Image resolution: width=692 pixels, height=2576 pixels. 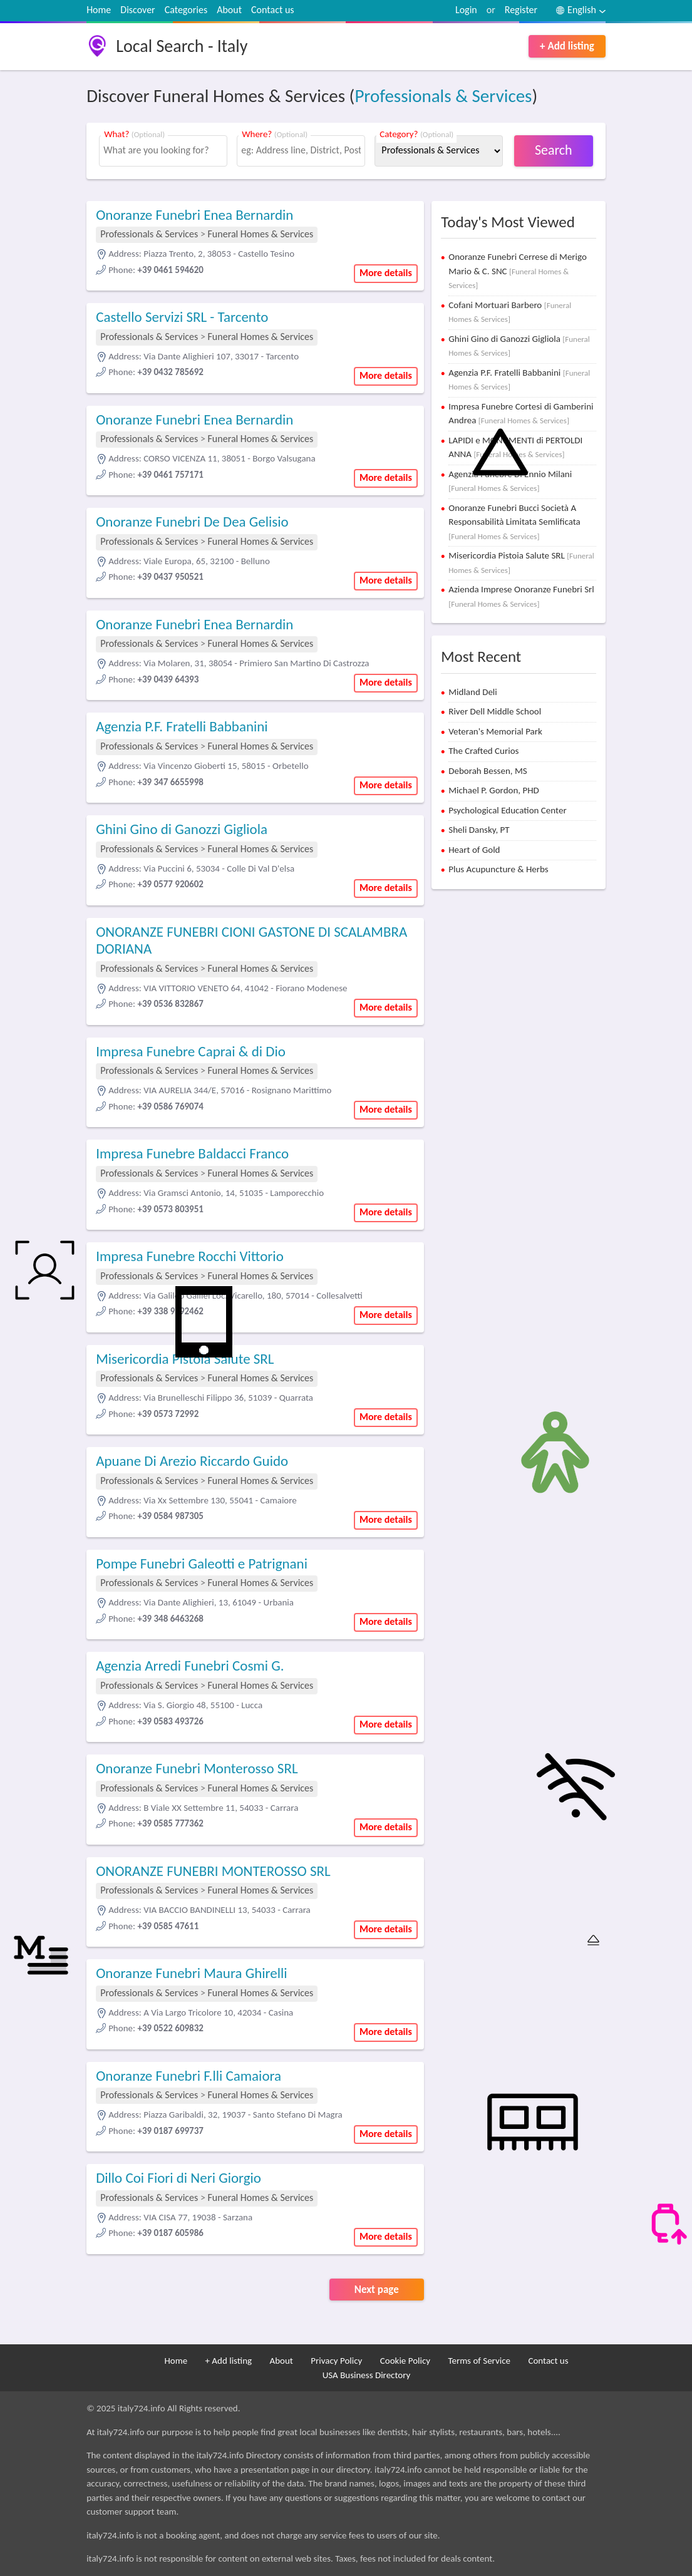 I want to click on upload data from smartwatch, so click(x=665, y=2223).